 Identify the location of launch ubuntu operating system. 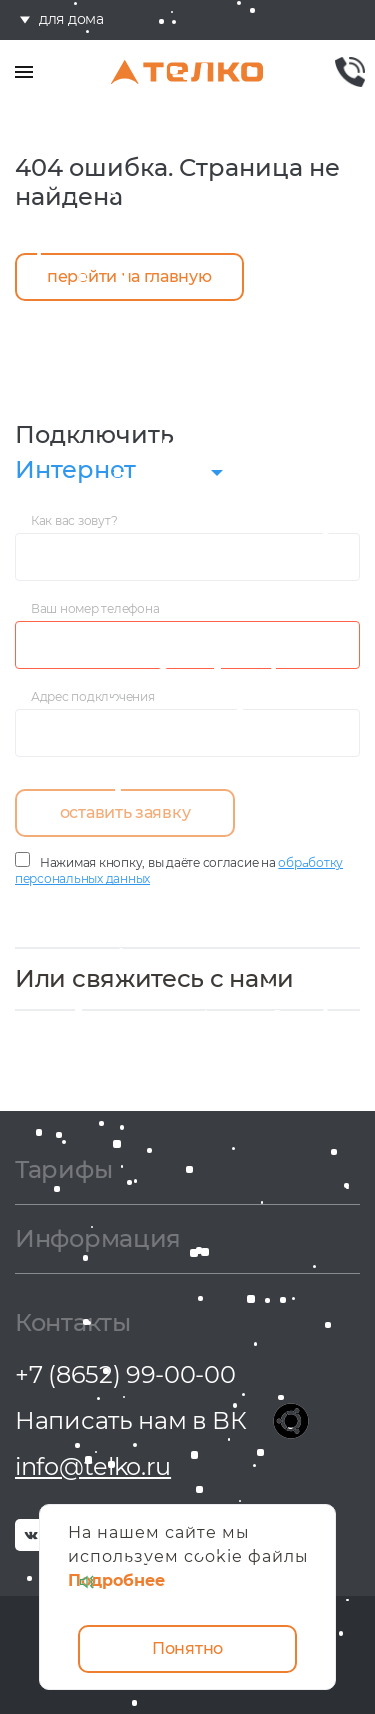
(291, 1421).